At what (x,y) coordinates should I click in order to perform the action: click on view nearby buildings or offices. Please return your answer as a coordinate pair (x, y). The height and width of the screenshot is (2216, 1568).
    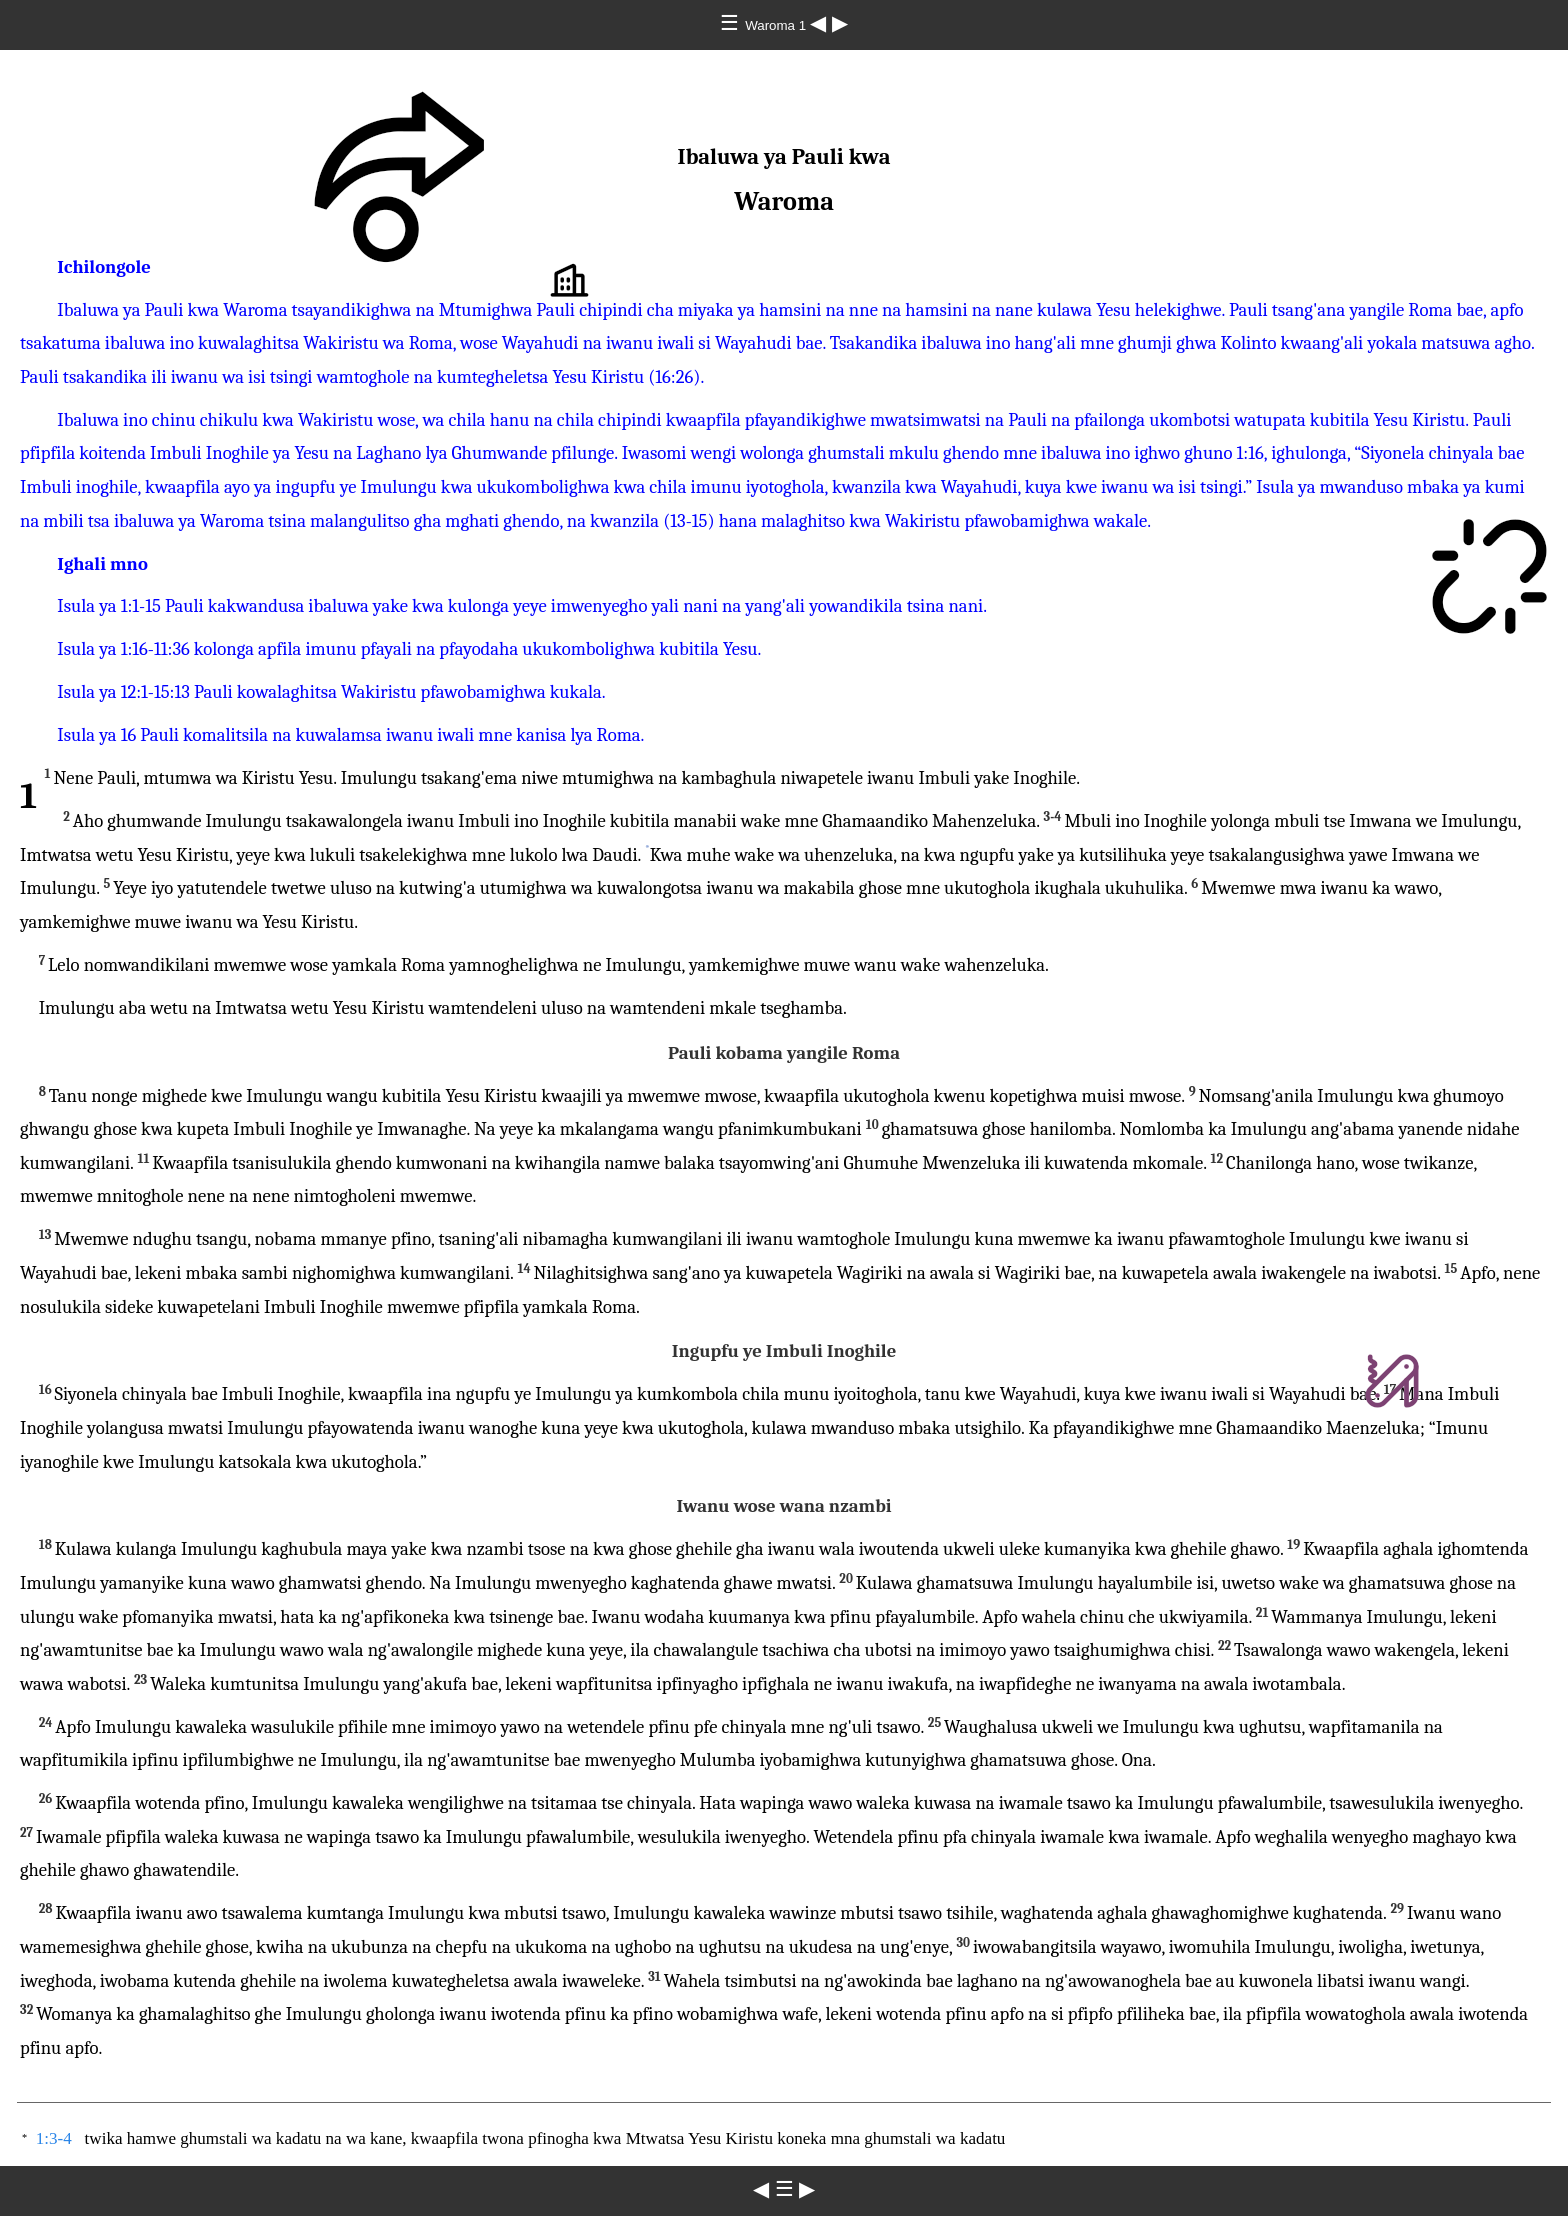
    Looking at the image, I should click on (569, 281).